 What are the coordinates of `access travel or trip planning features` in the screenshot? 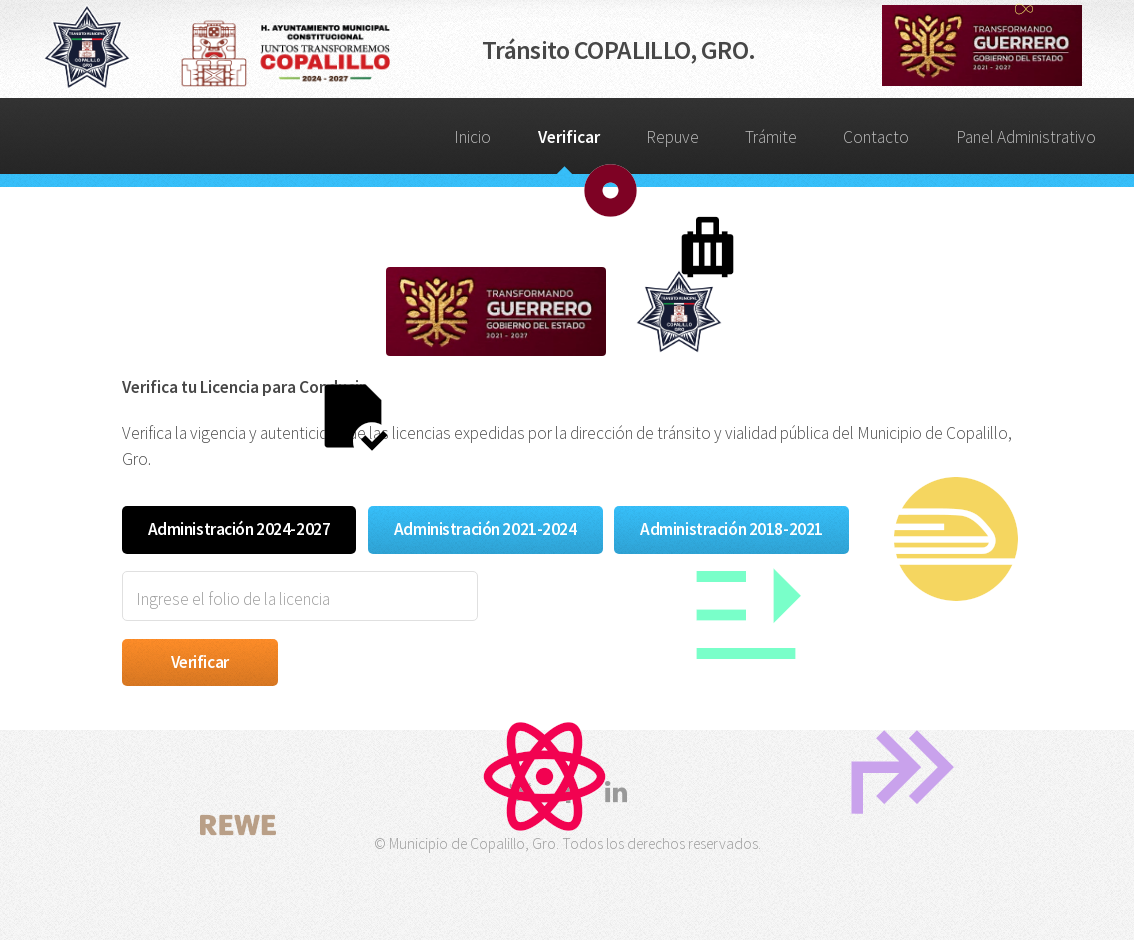 It's located at (707, 248).